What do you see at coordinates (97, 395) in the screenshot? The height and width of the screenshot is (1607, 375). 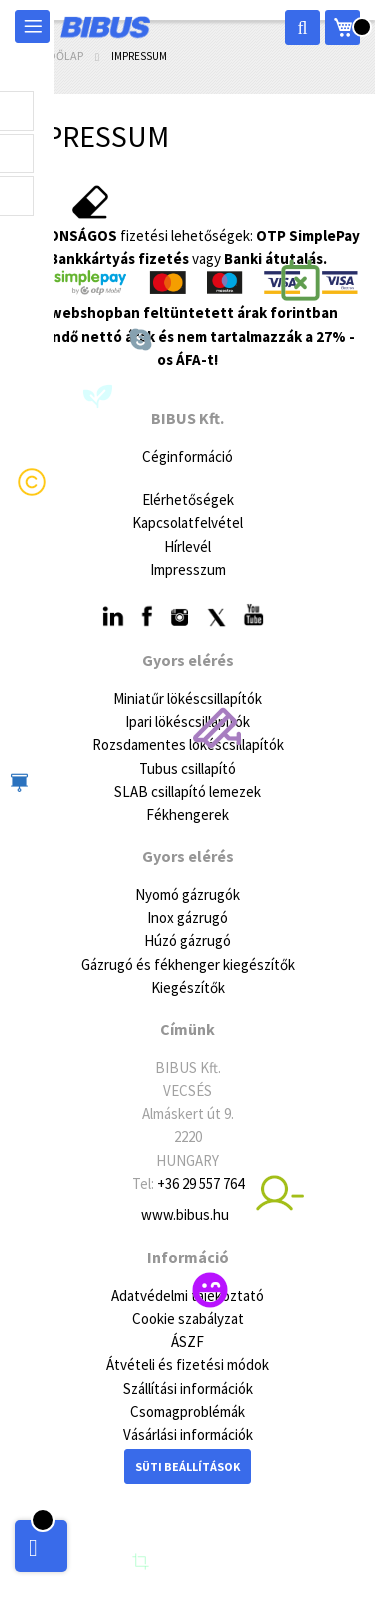 I see `access plant care or gardening features` at bounding box center [97, 395].